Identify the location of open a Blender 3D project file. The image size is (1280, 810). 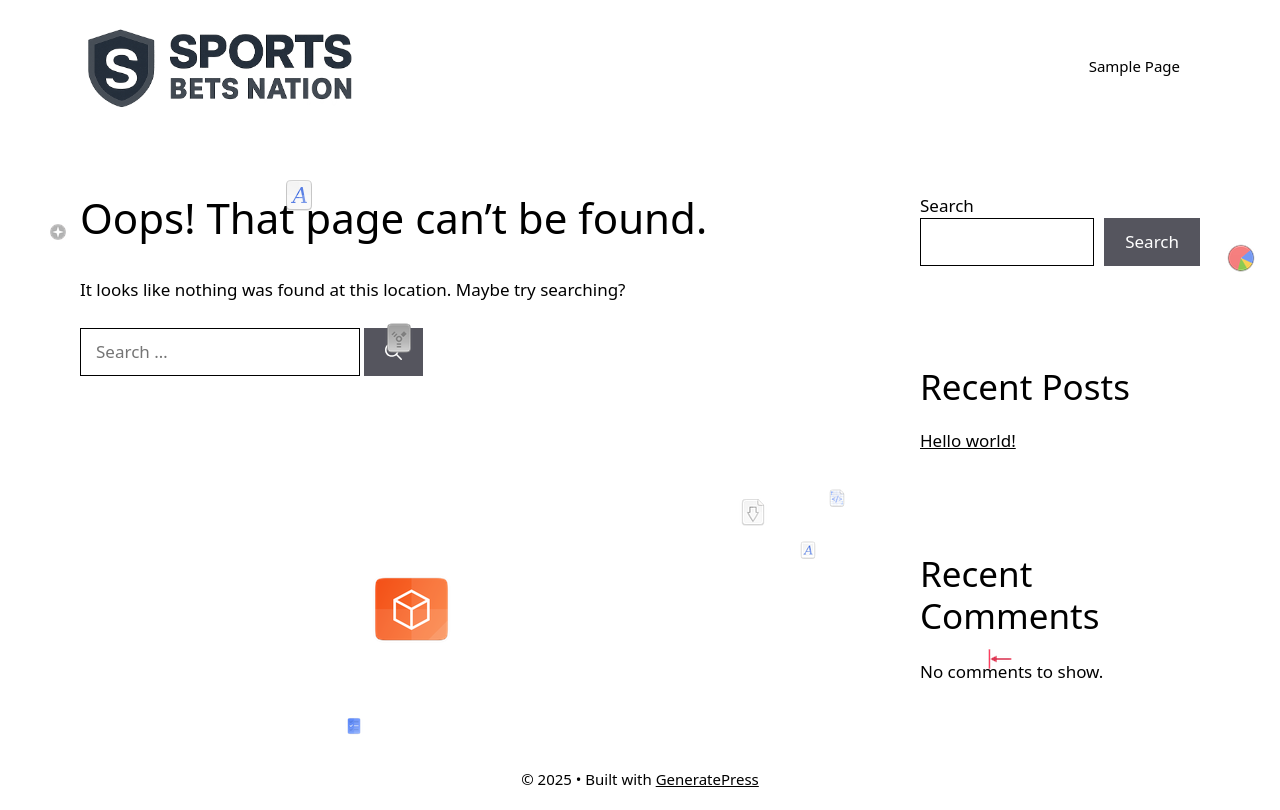
(411, 606).